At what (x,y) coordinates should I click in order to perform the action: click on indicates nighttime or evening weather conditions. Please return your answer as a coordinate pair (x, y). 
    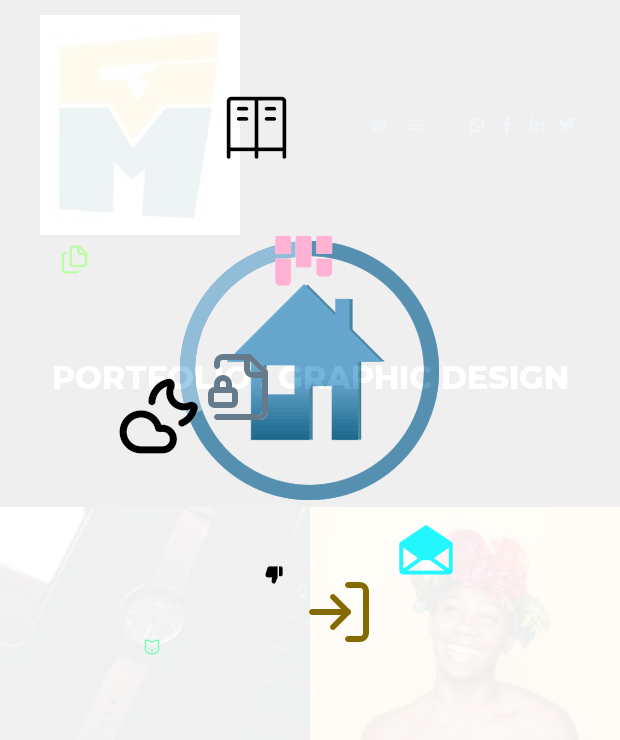
    Looking at the image, I should click on (159, 414).